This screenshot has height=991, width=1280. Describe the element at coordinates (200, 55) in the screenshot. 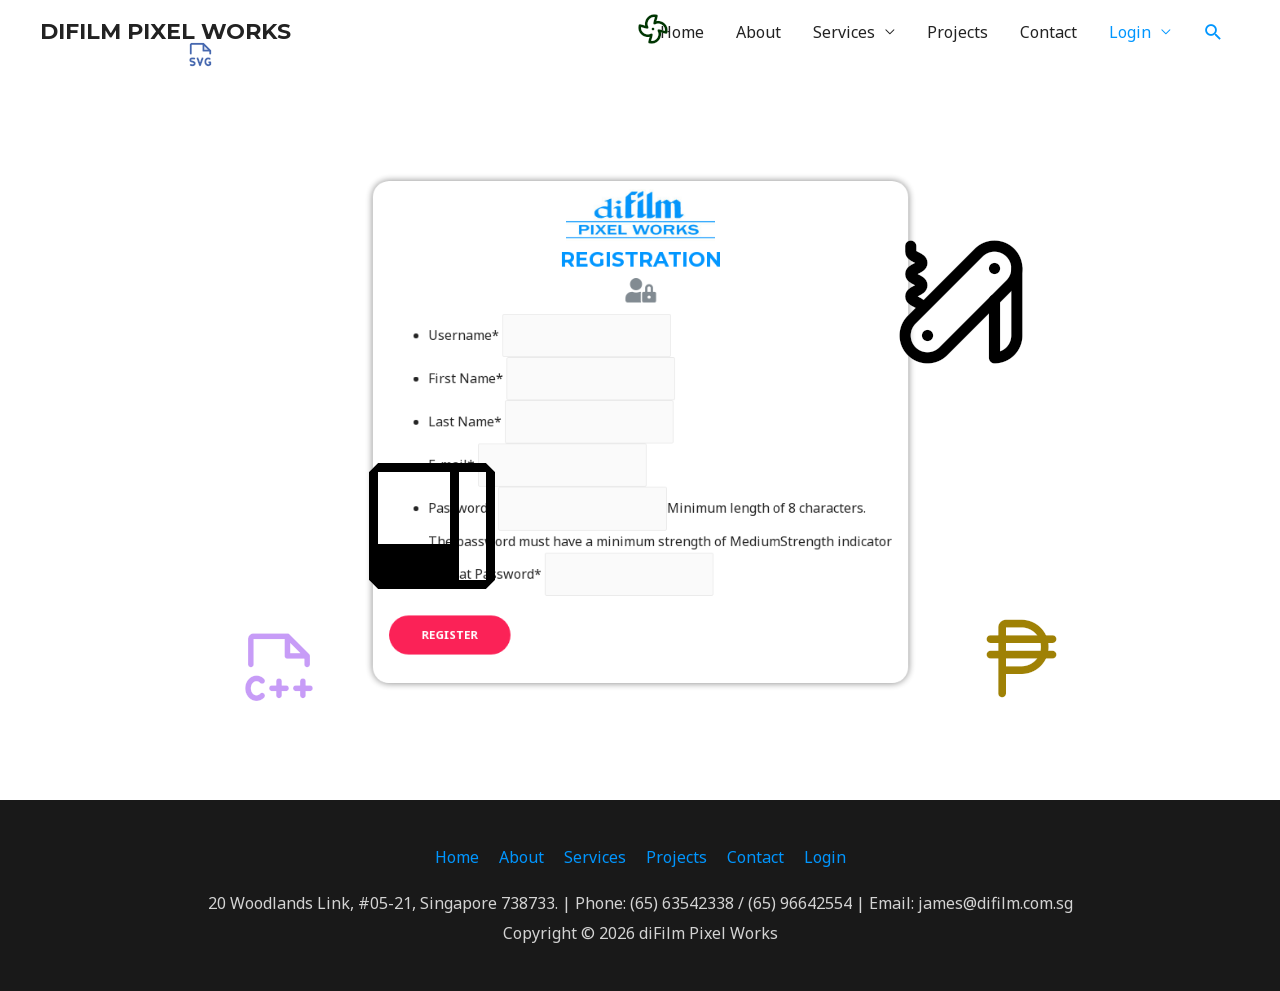

I see `open or view an SVG file` at that location.